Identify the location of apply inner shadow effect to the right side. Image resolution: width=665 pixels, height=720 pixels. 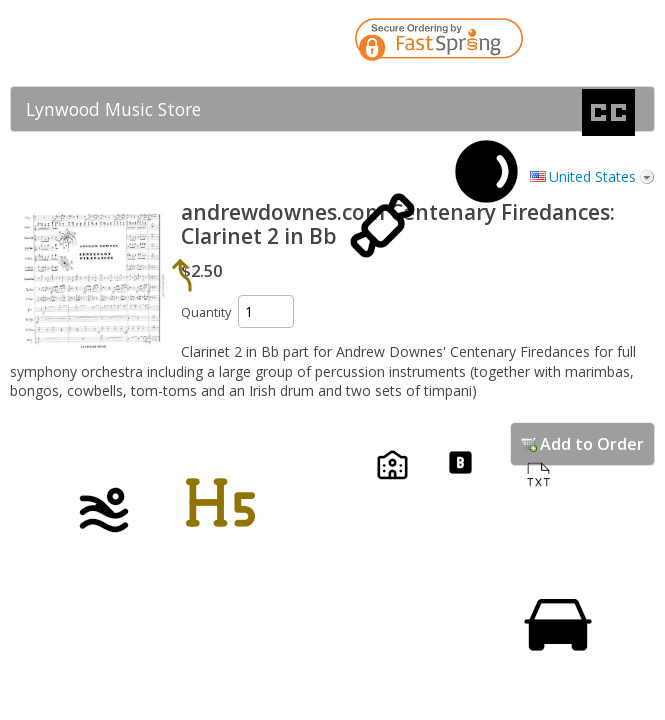
(486, 171).